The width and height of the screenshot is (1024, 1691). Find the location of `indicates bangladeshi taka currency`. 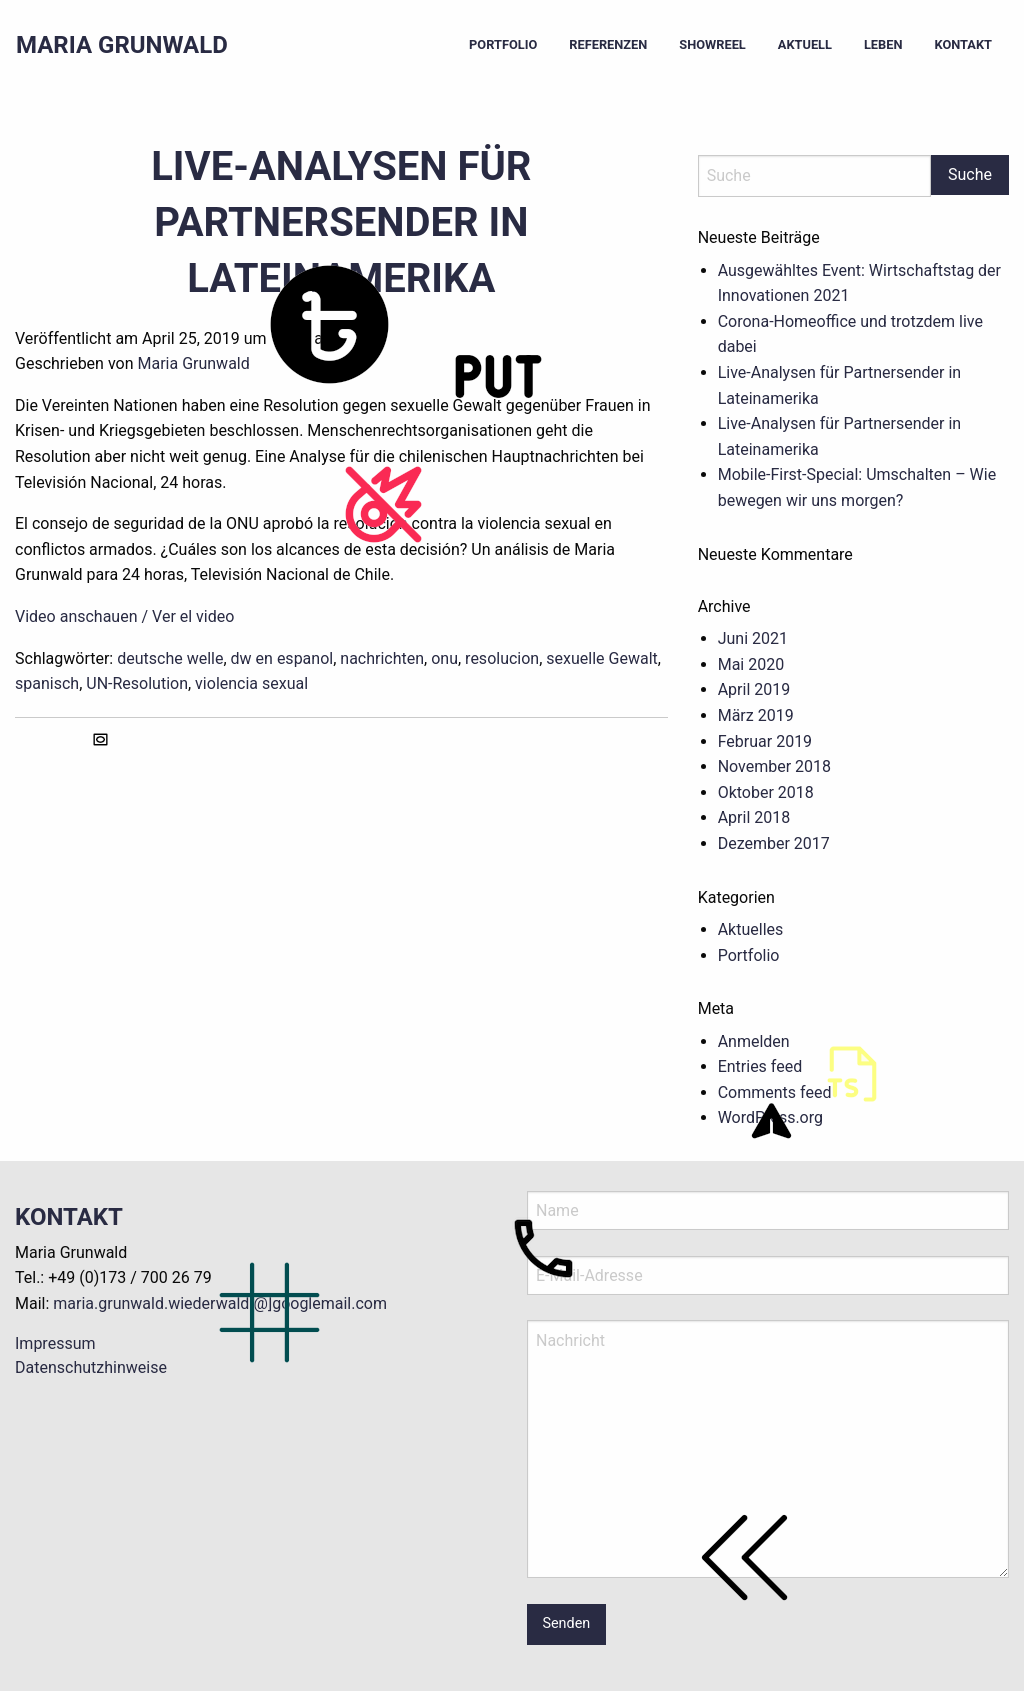

indicates bangladeshi taka currency is located at coordinates (329, 324).